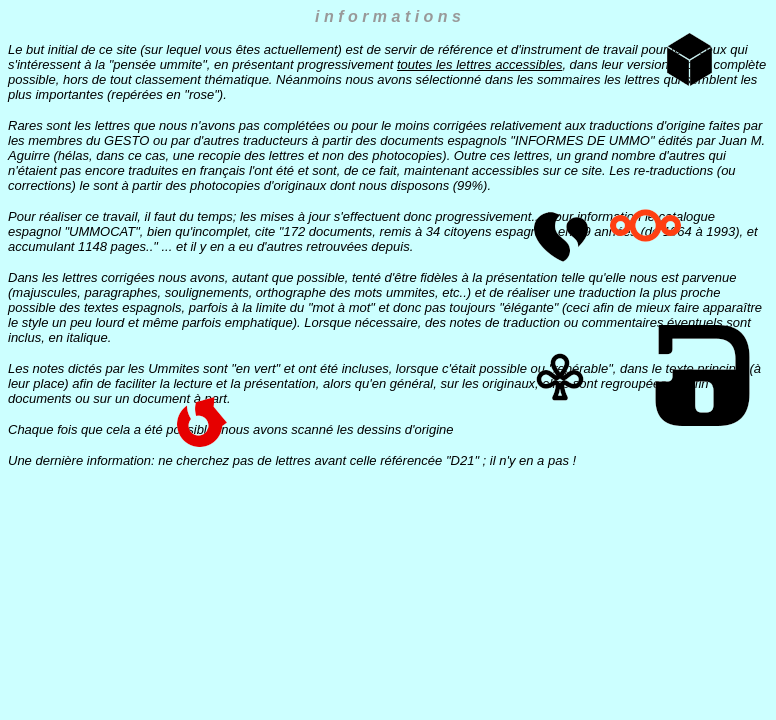  Describe the element at coordinates (702, 375) in the screenshot. I see `open MetaGer search engine` at that location.